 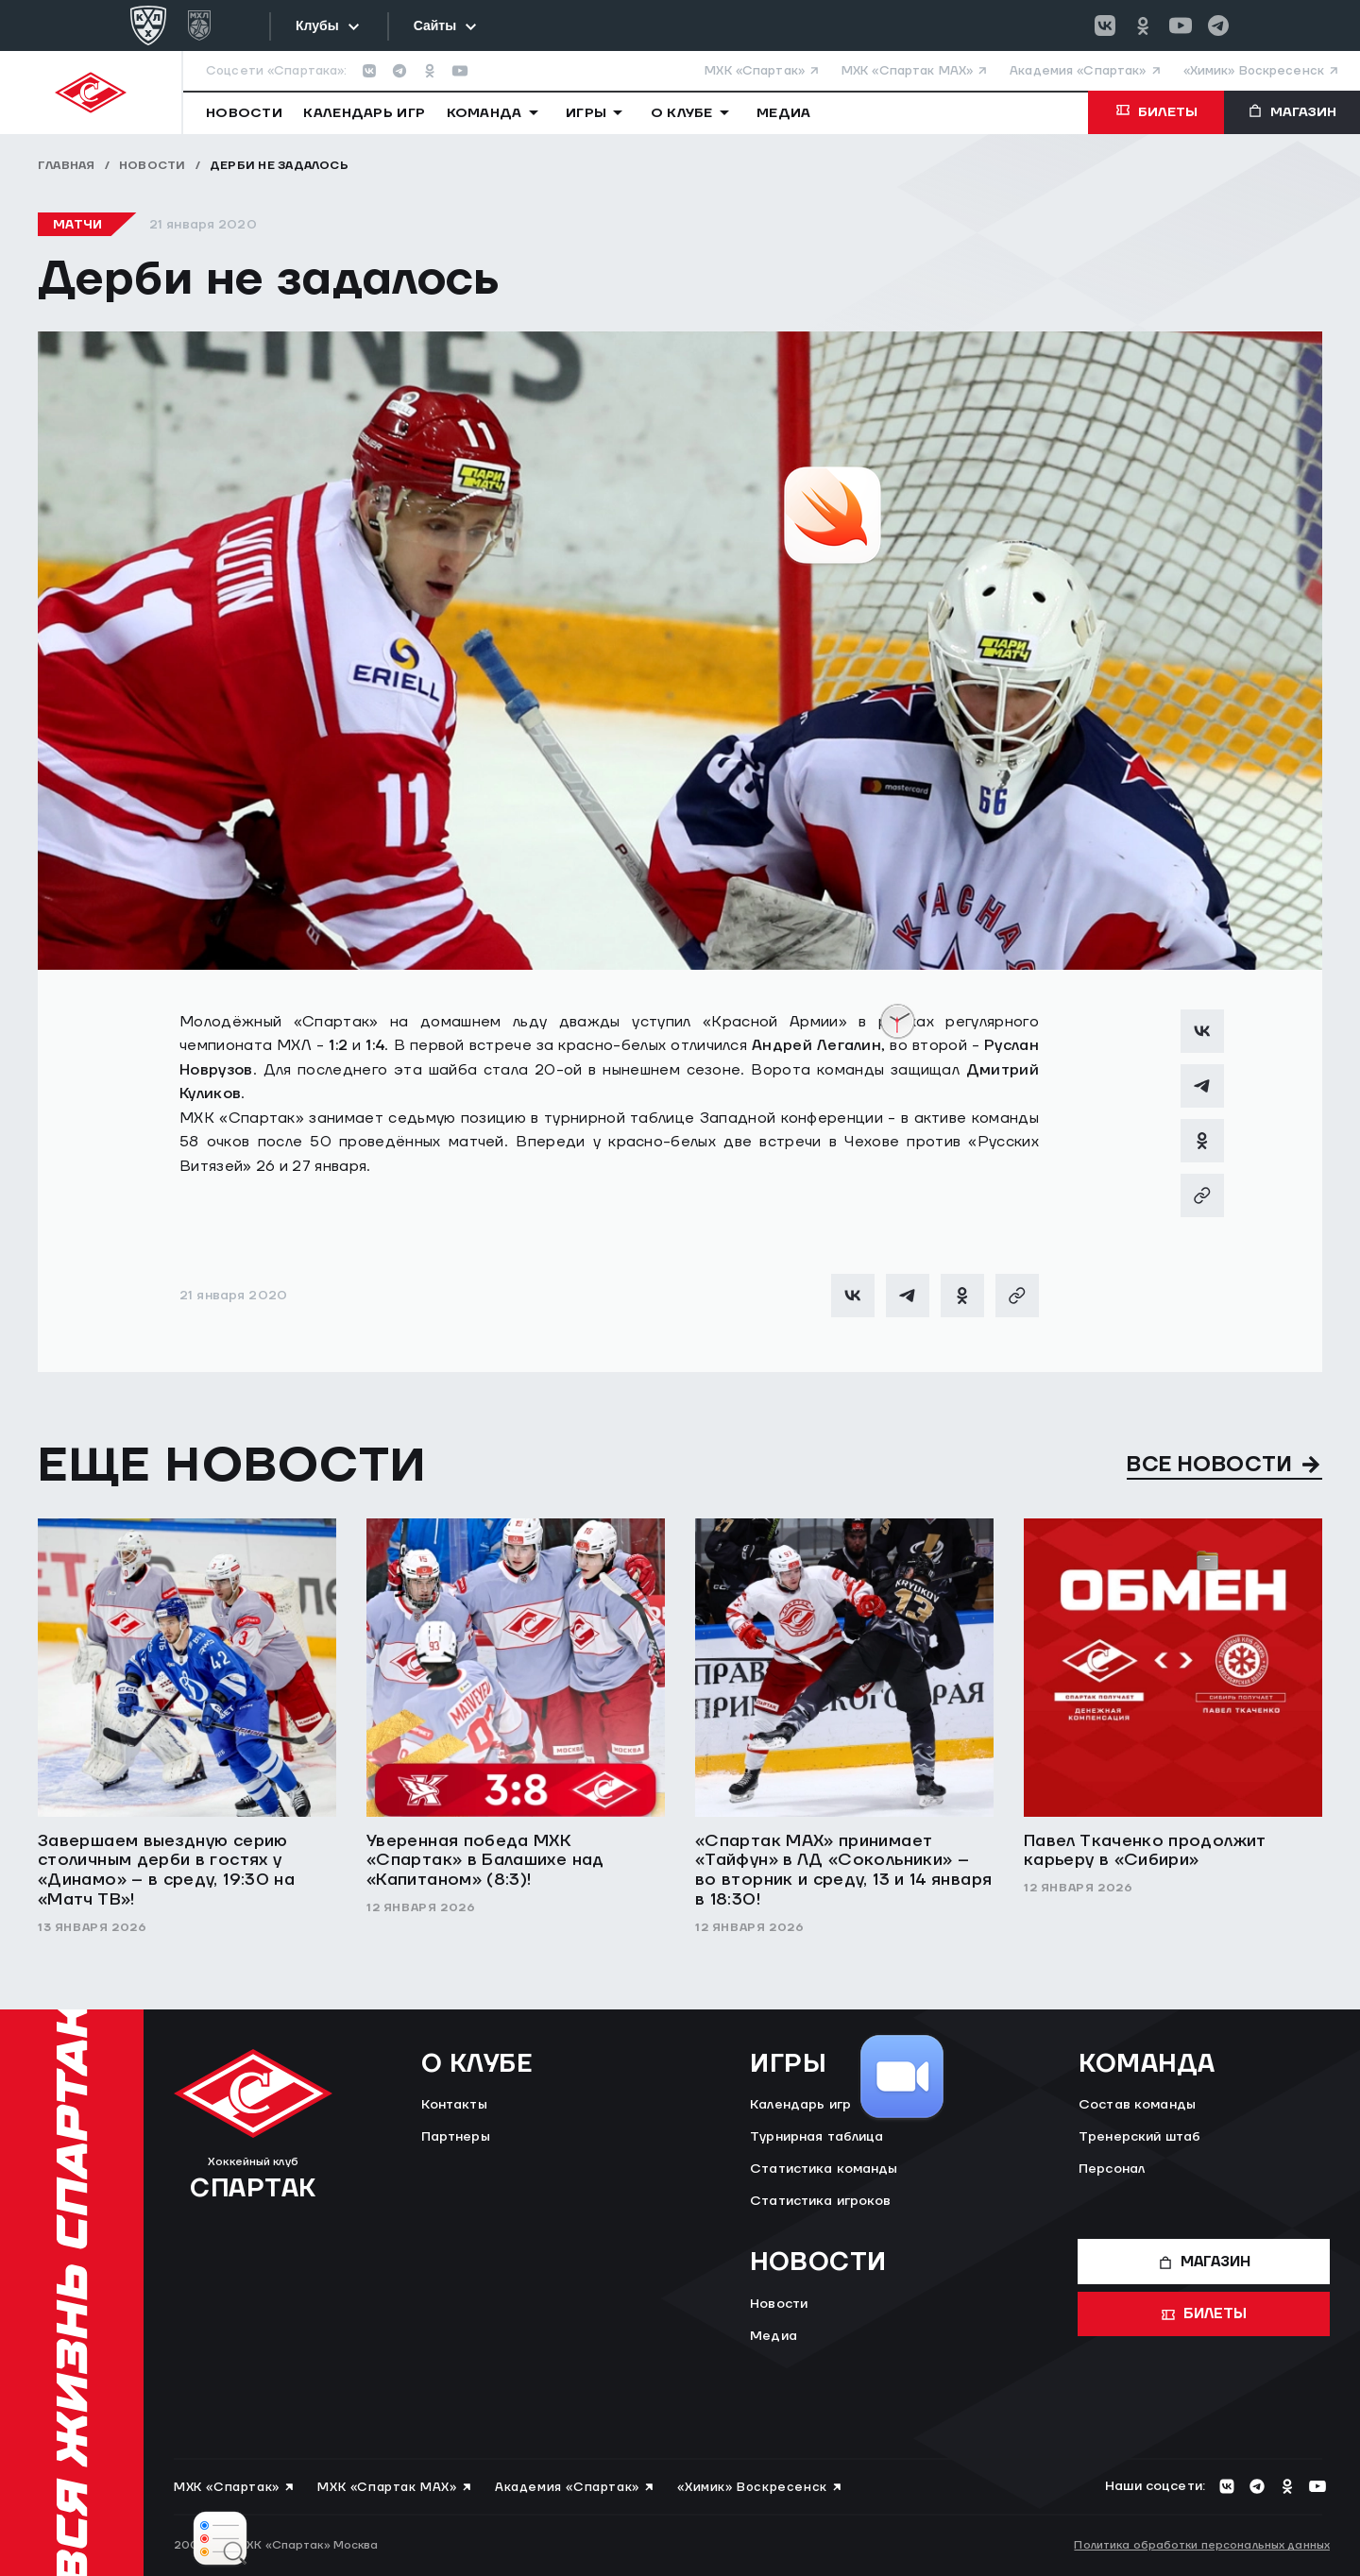 What do you see at coordinates (832, 515) in the screenshot?
I see `open Swift Playgrounds app` at bounding box center [832, 515].